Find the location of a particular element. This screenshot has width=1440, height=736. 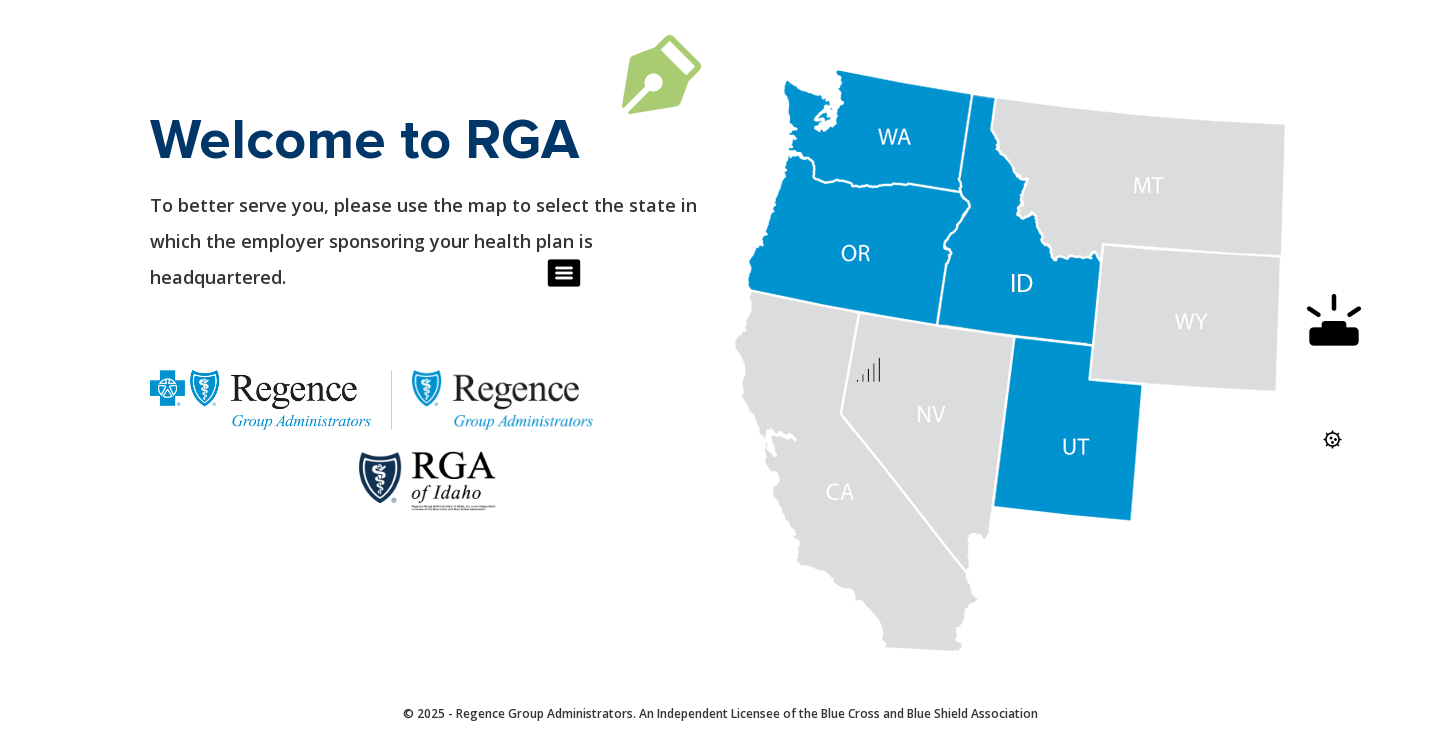

indicates active land mine or explosive hazard is located at coordinates (1334, 321).